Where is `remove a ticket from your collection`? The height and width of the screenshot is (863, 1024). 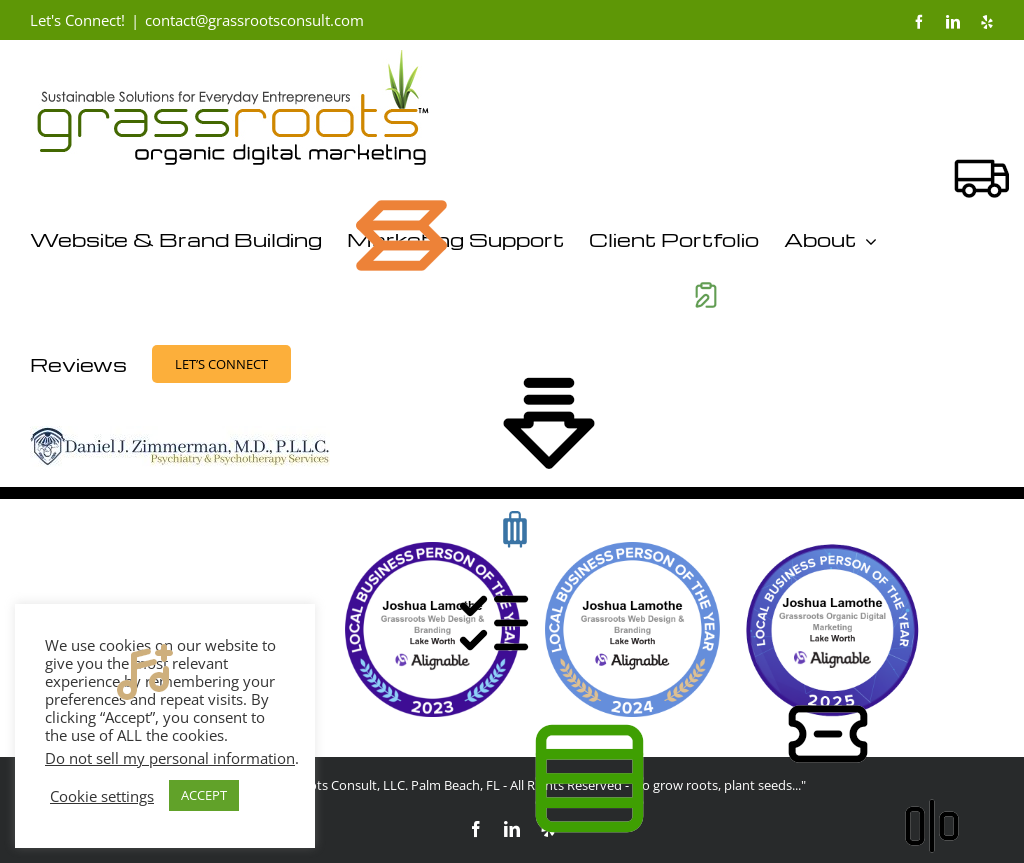
remove a ticket from your collection is located at coordinates (828, 734).